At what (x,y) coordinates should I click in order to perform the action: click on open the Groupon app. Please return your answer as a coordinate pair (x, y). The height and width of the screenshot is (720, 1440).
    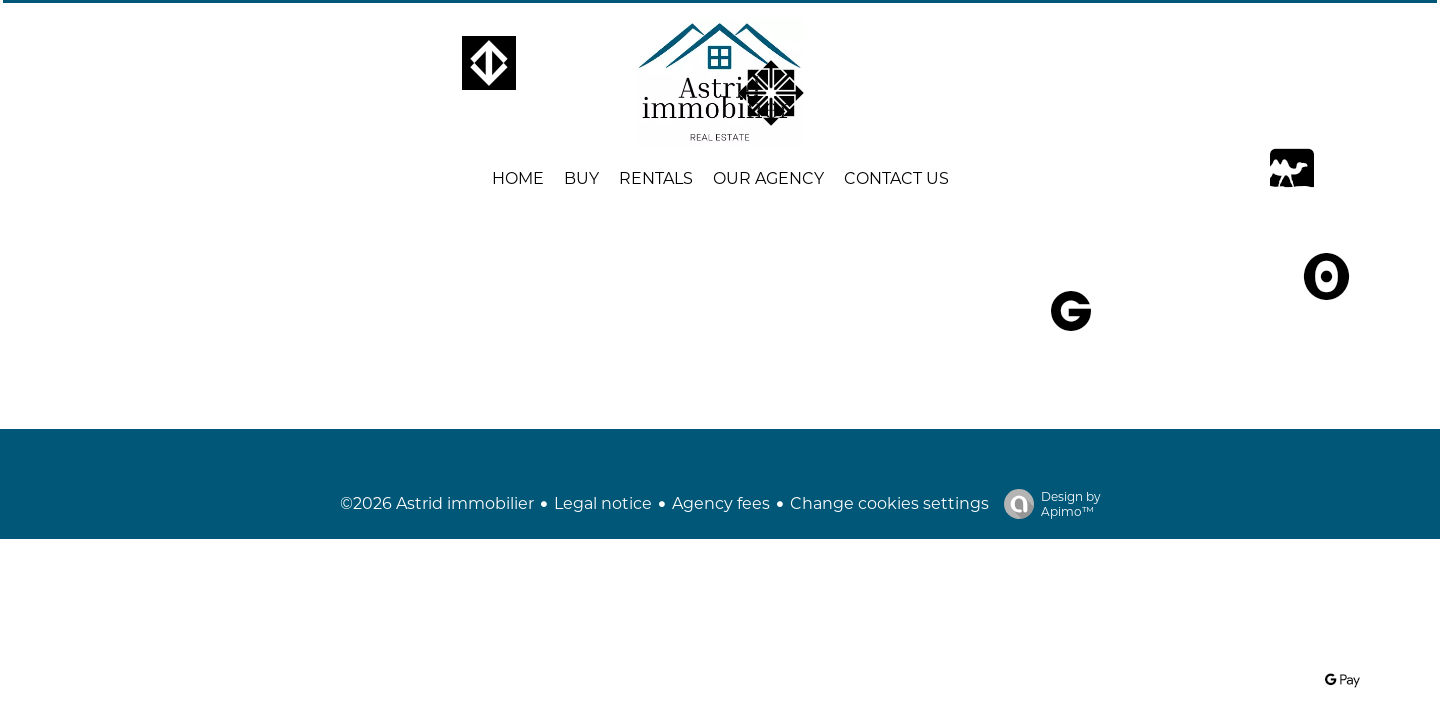
    Looking at the image, I should click on (1071, 311).